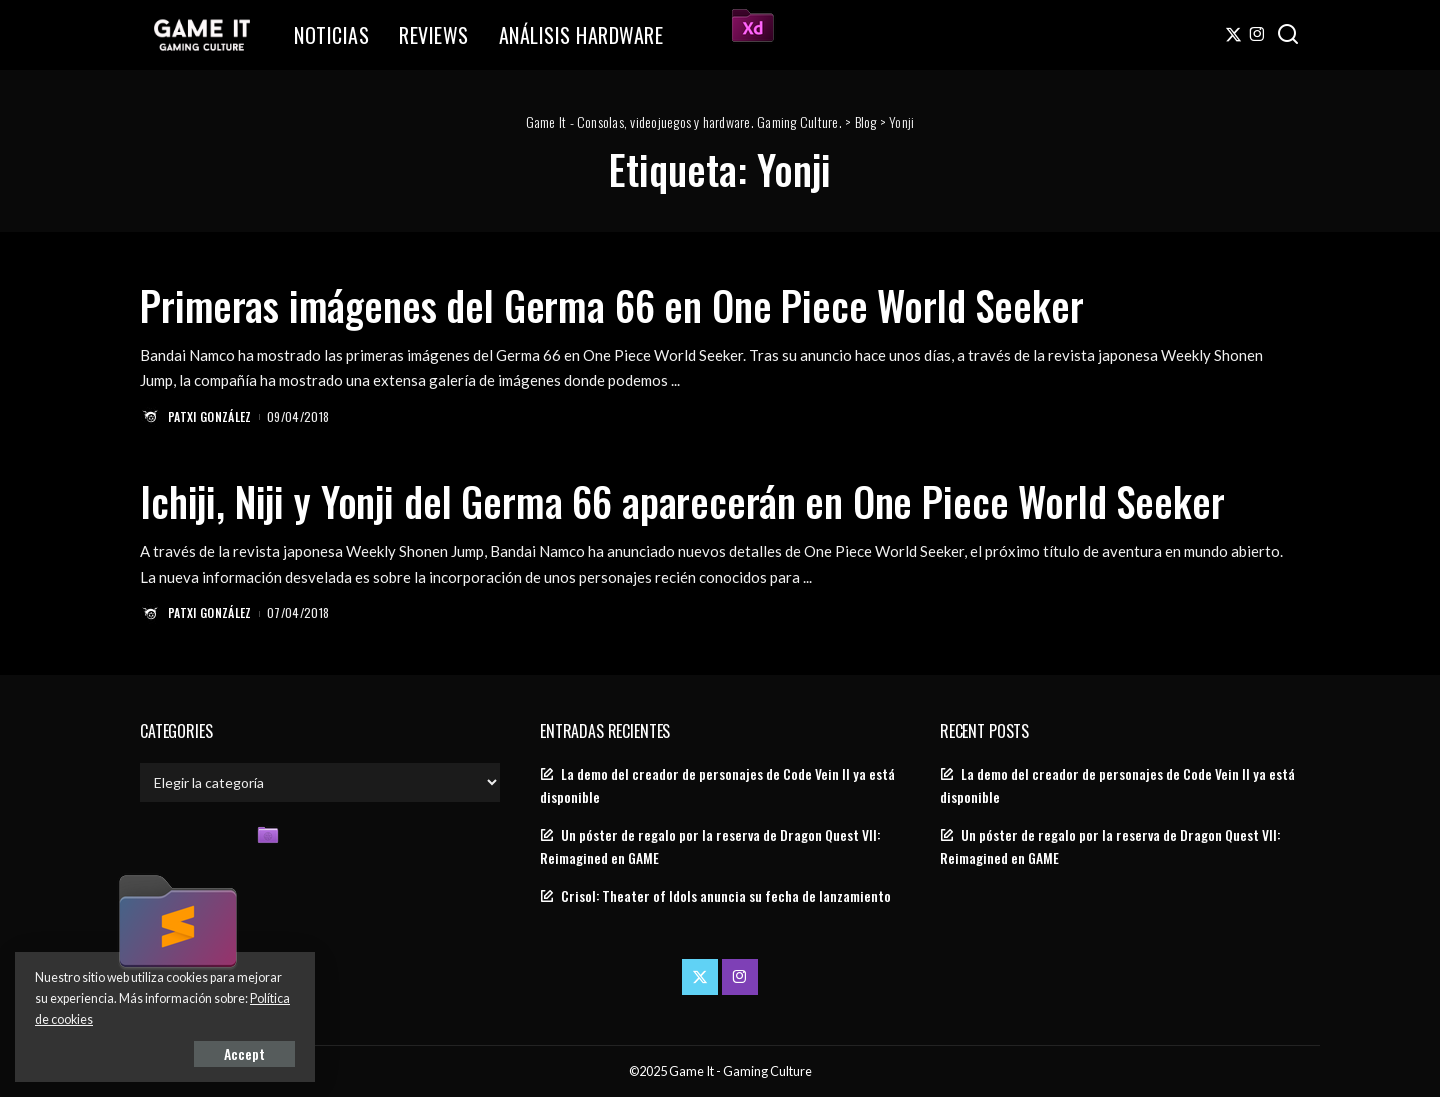  What do you see at coordinates (752, 26) in the screenshot?
I see `open folder containing Adobe XD project files` at bounding box center [752, 26].